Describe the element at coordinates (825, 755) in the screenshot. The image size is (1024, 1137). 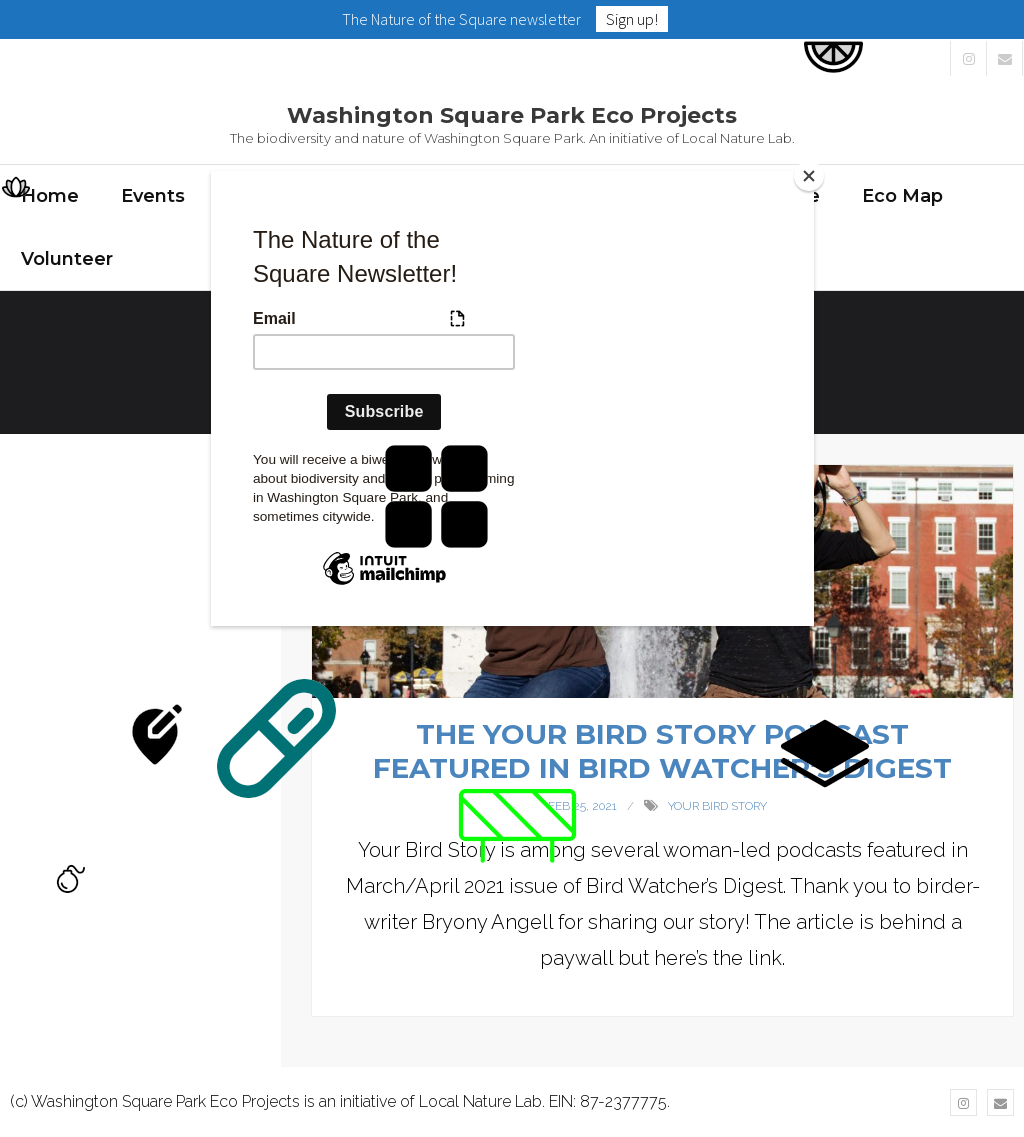
I see `view layers or stacked content` at that location.